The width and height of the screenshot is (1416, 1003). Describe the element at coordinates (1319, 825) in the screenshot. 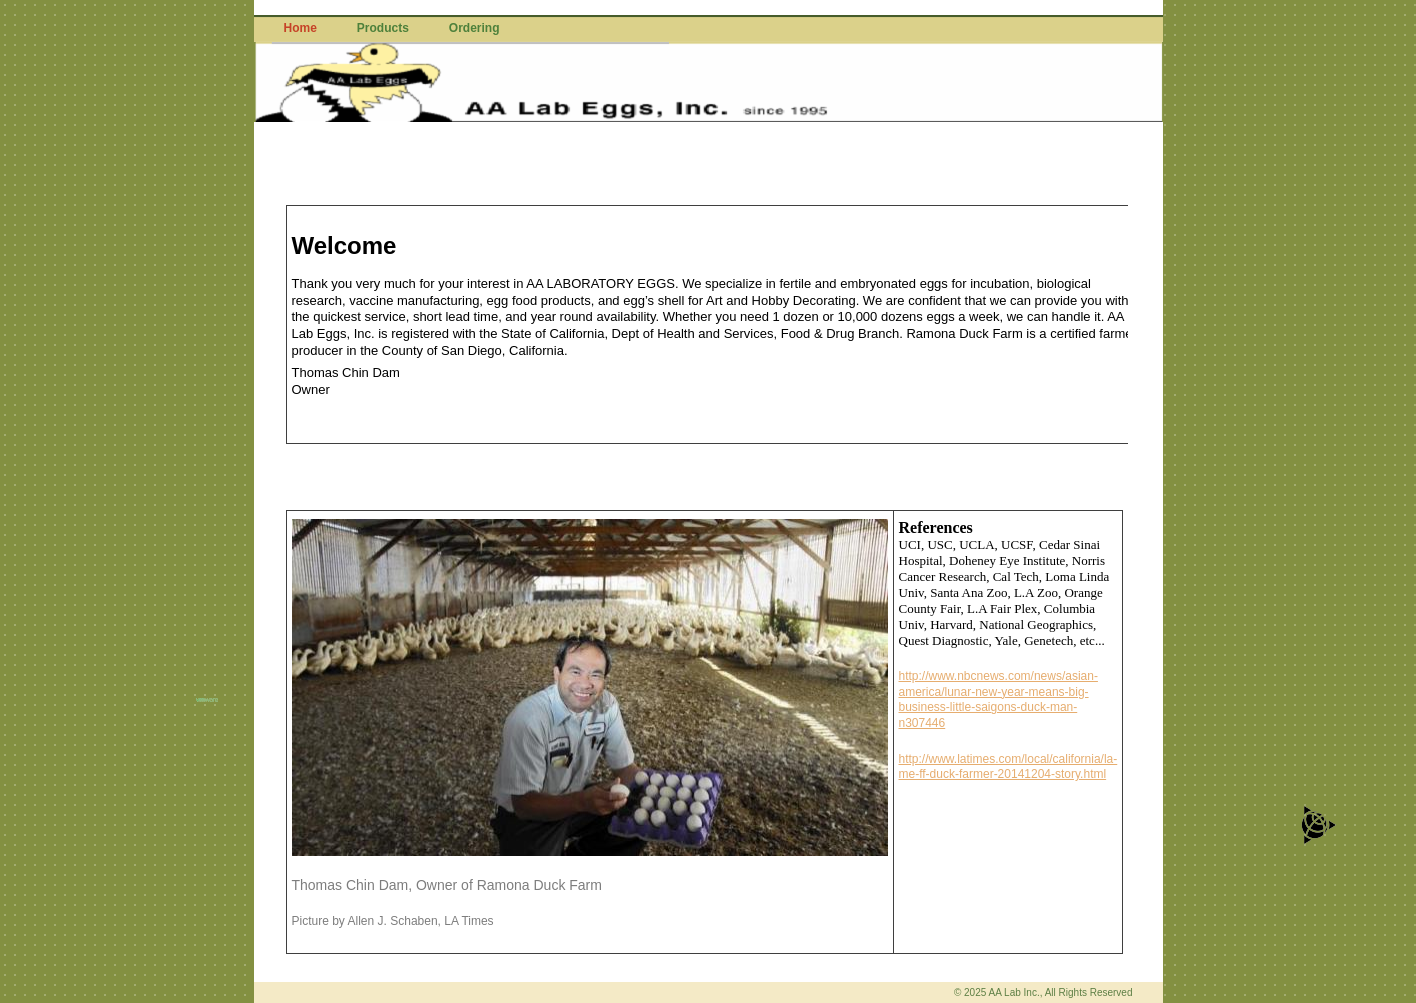

I see `trimble company logo` at that location.